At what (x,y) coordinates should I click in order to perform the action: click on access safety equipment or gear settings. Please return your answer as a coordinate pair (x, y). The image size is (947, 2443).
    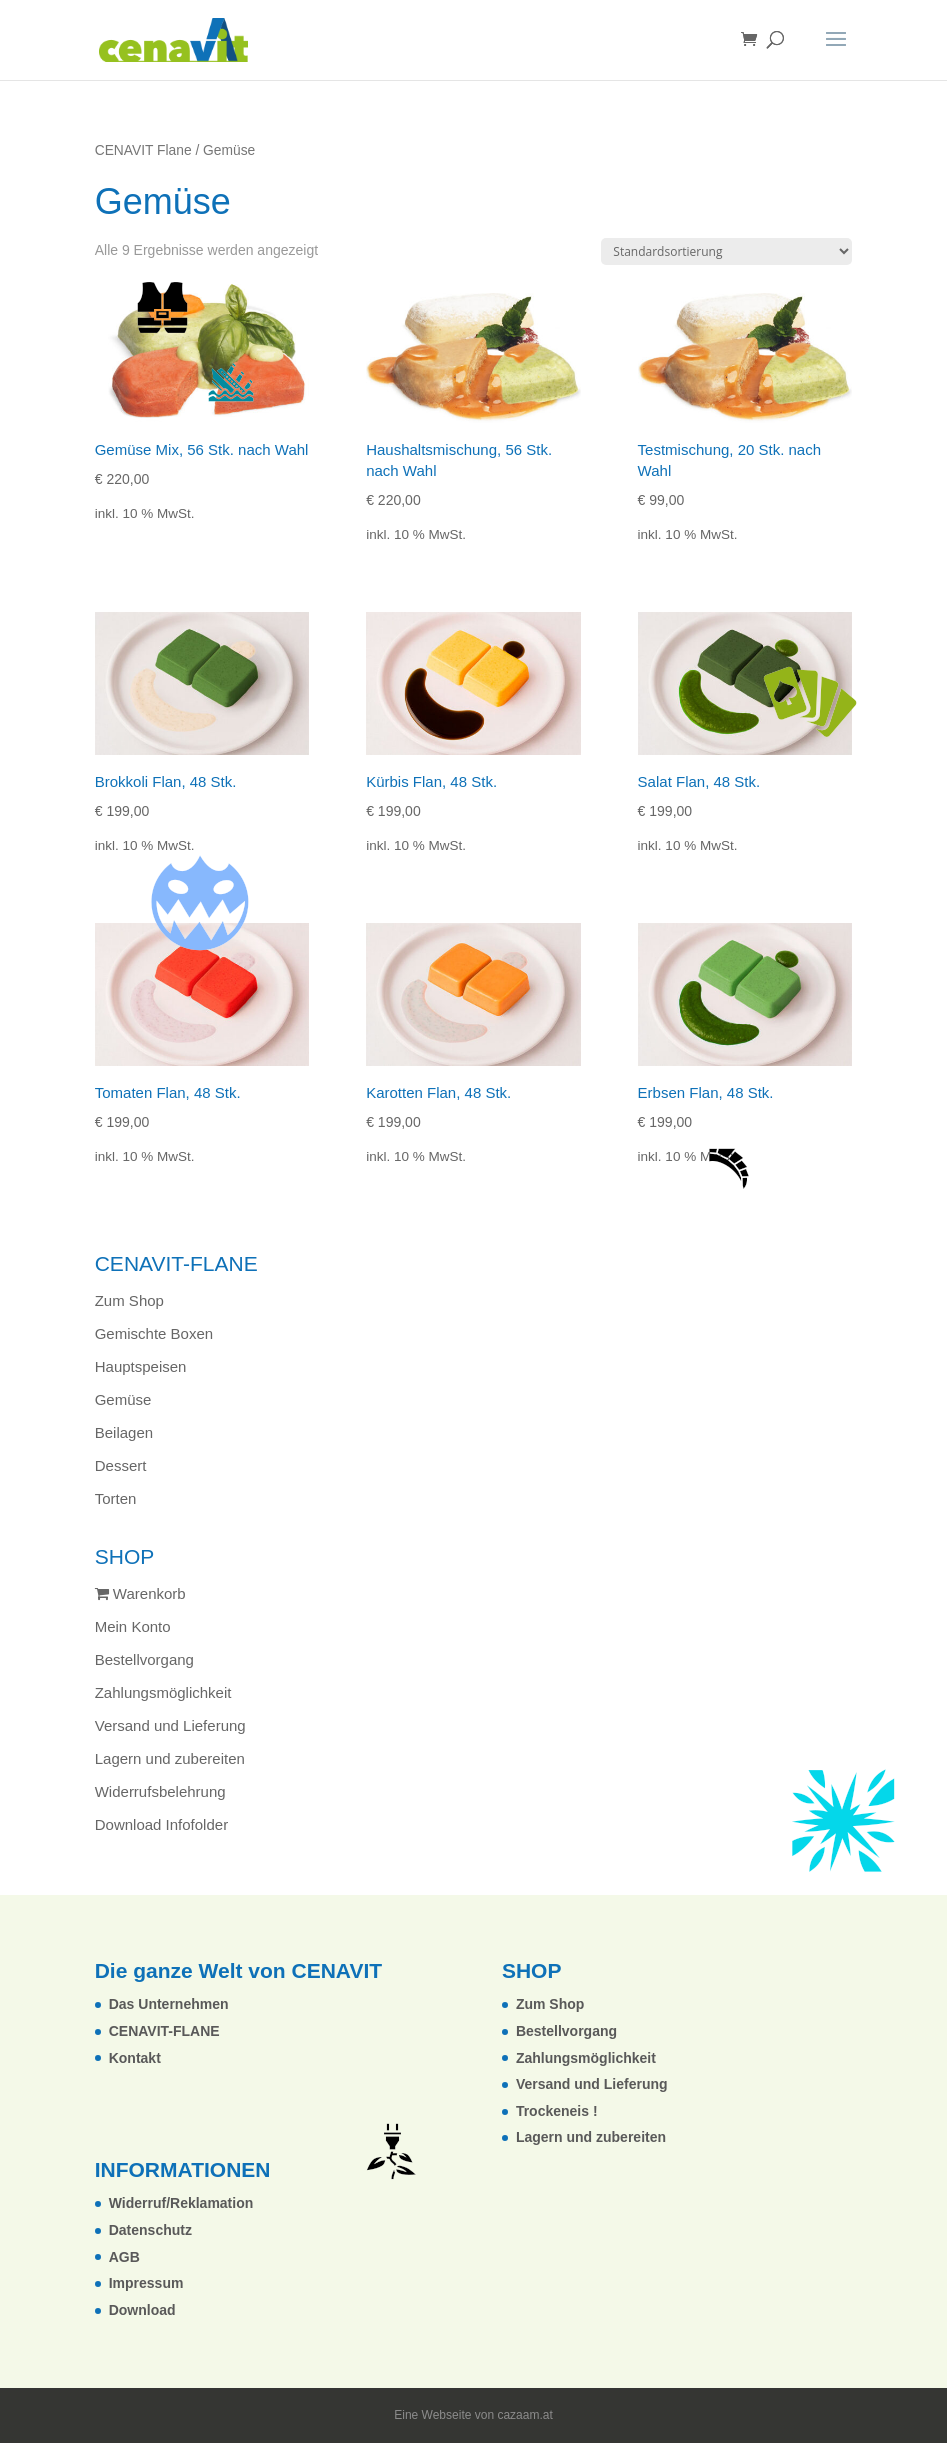
    Looking at the image, I should click on (162, 307).